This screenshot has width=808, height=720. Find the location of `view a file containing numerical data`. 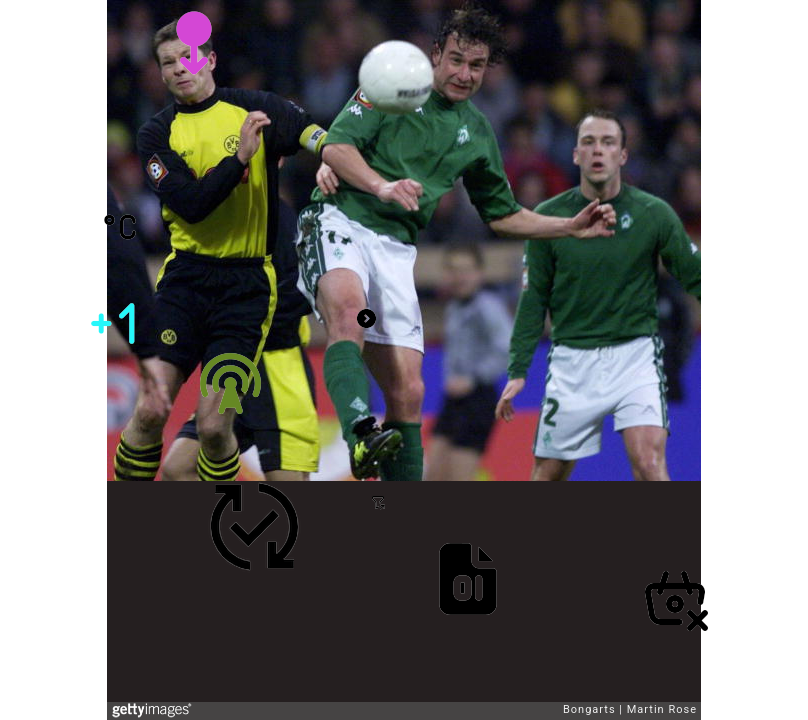

view a file containing numerical data is located at coordinates (468, 579).